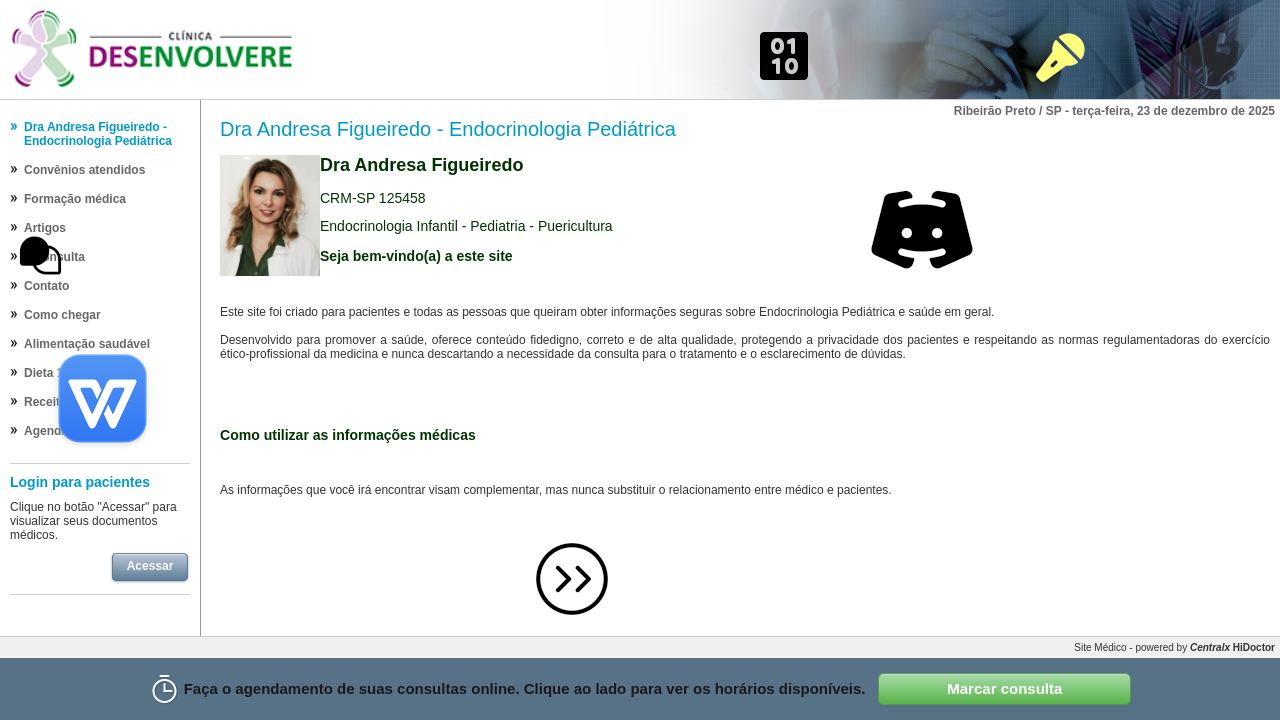  I want to click on open Discord app, so click(922, 228).